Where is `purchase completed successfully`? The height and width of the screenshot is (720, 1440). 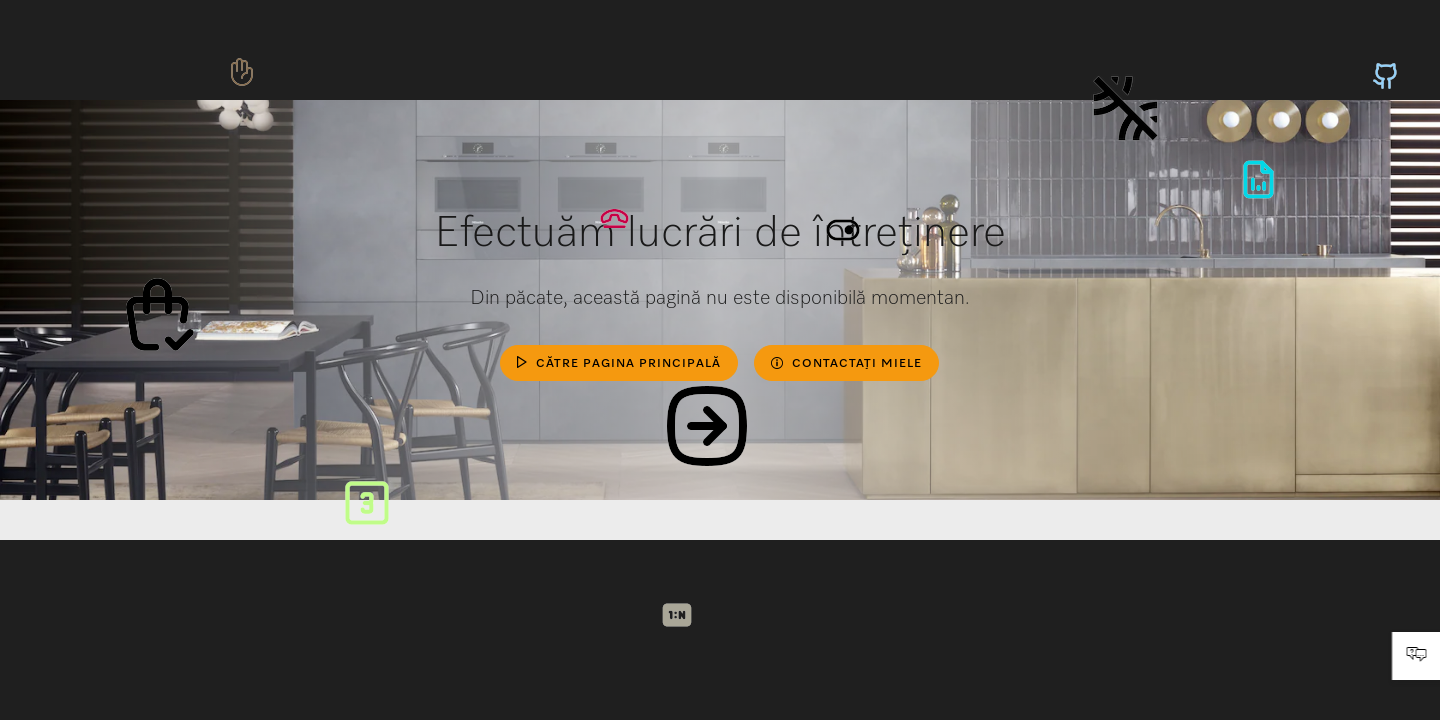
purchase completed successfully is located at coordinates (157, 314).